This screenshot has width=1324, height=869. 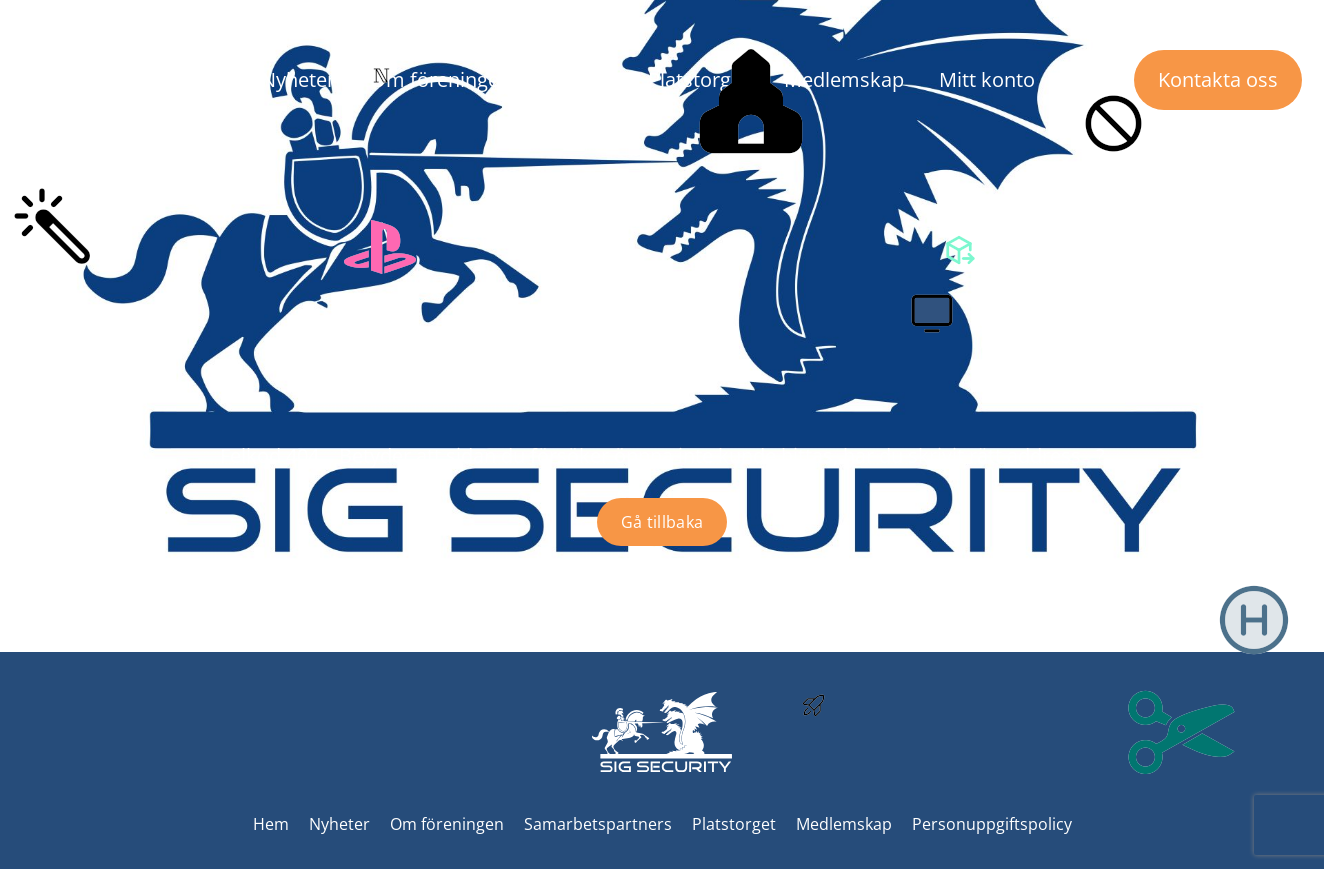 I want to click on cut selected text or content, so click(x=1181, y=732).